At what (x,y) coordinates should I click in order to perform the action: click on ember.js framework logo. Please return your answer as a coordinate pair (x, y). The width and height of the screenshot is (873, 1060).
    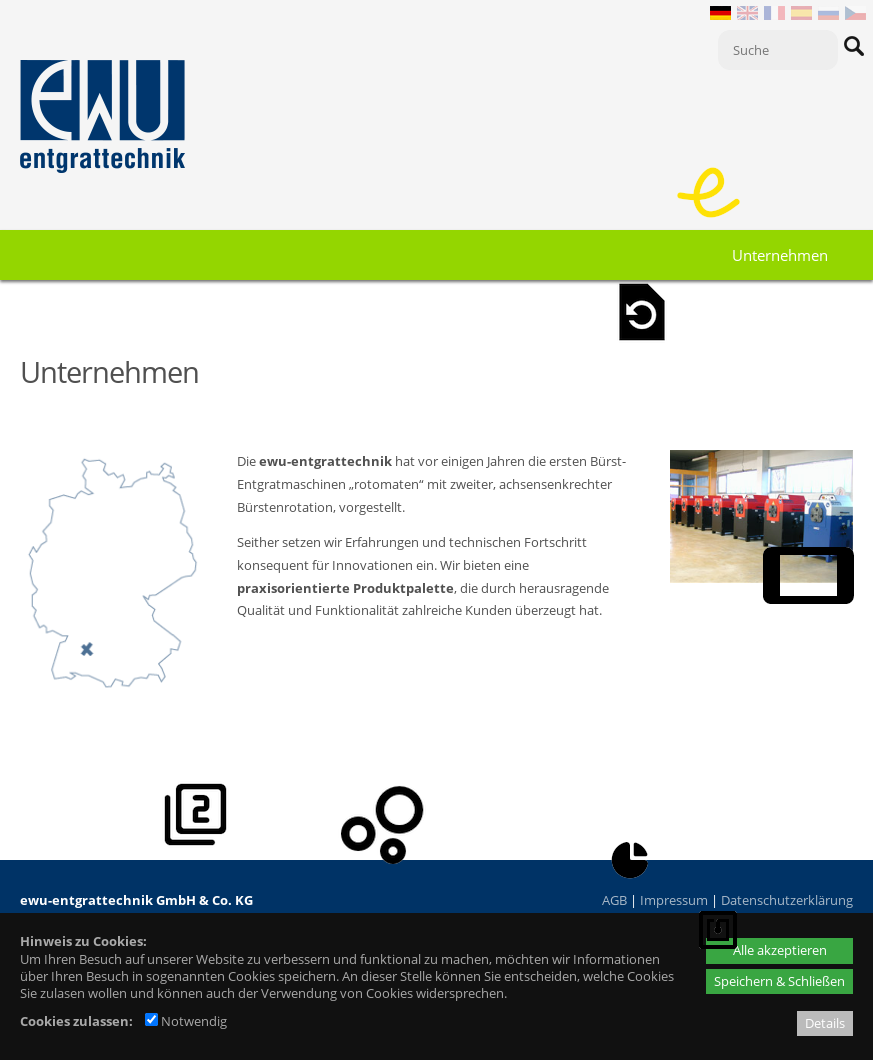
    Looking at the image, I should click on (708, 192).